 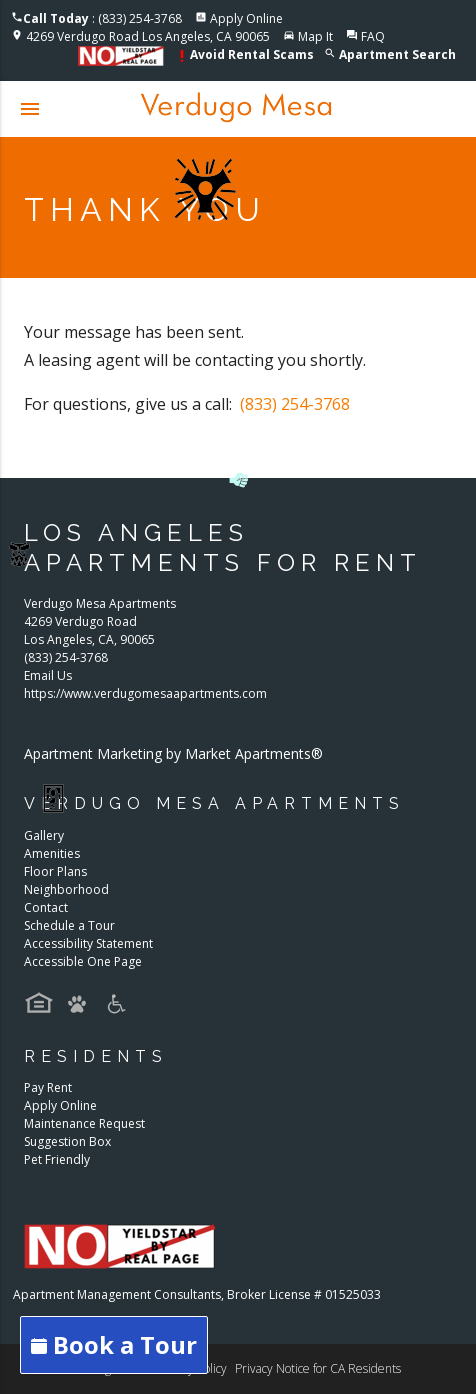 I want to click on view rare or legendary item details, so click(x=205, y=189).